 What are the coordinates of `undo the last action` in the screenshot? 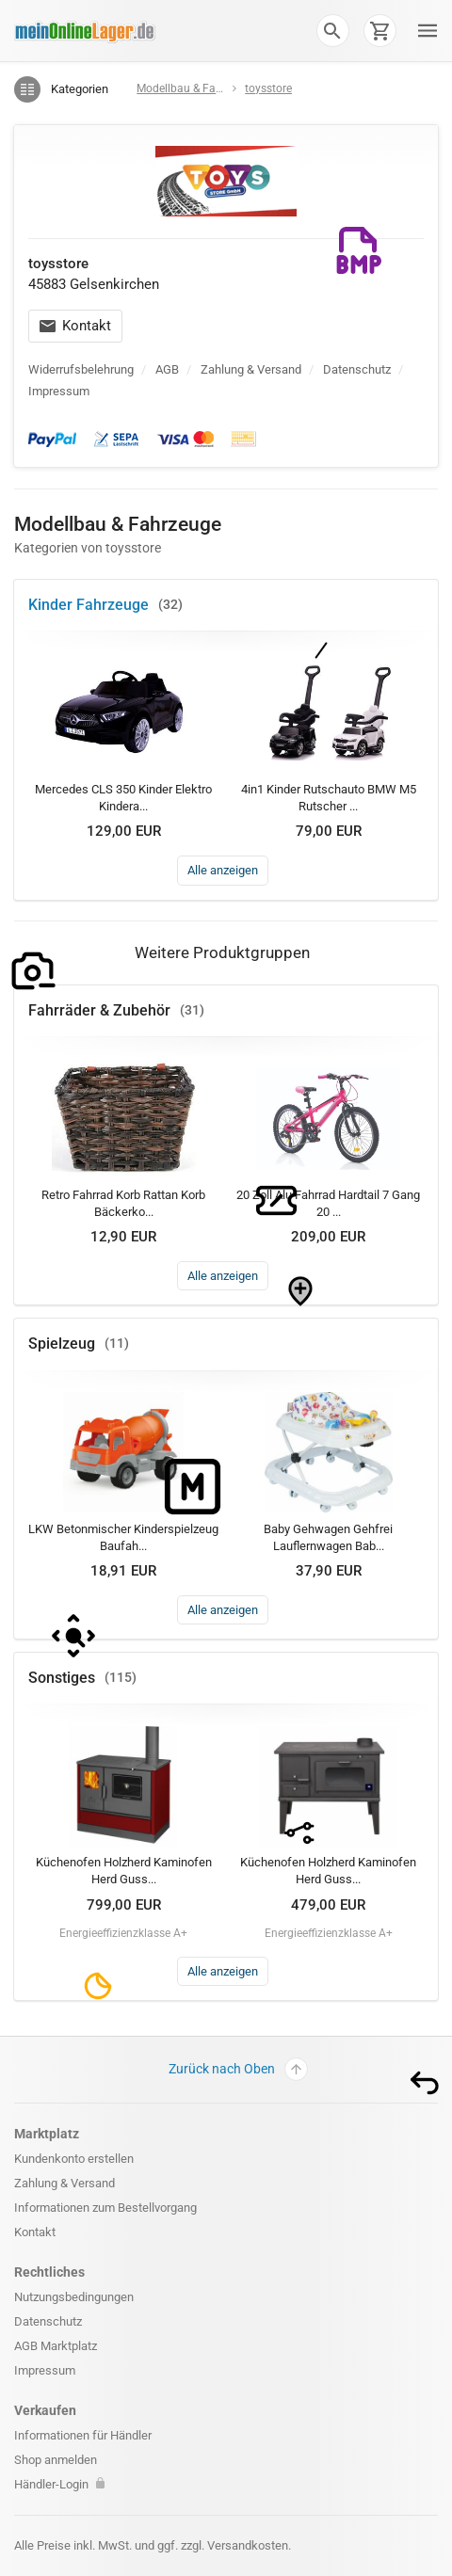 It's located at (424, 2083).